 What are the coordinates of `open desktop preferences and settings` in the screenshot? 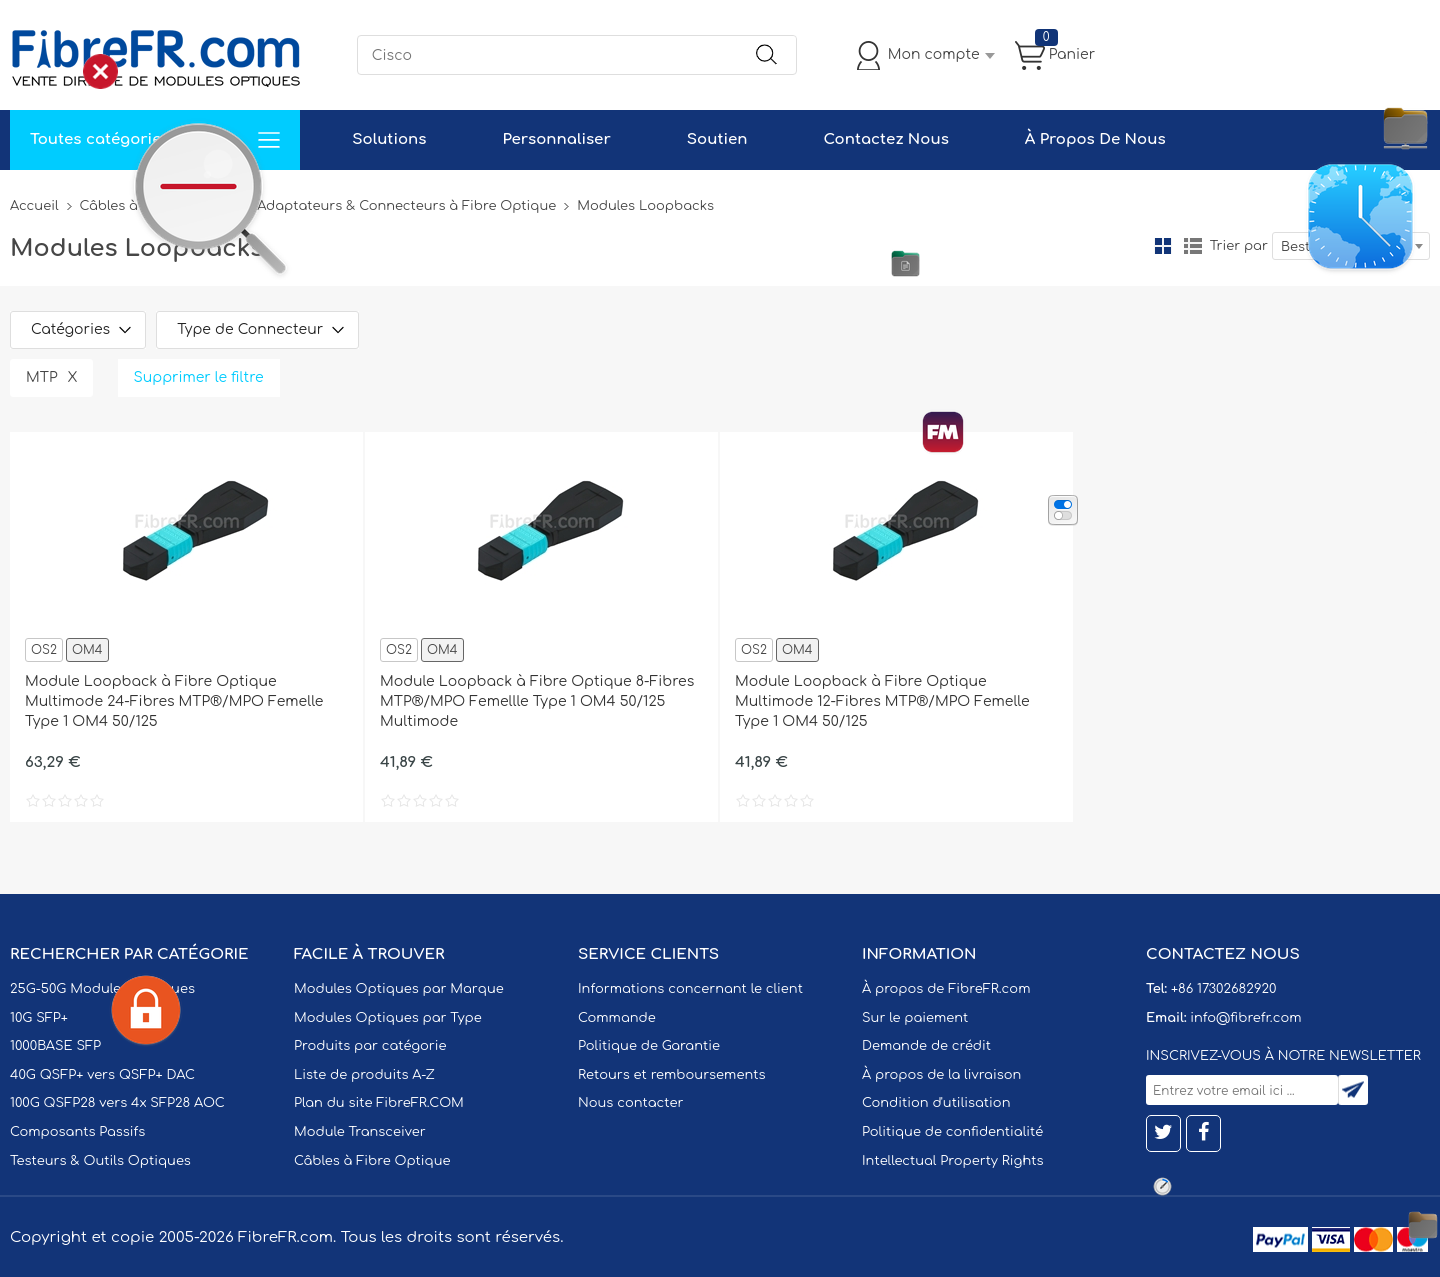 It's located at (1063, 510).